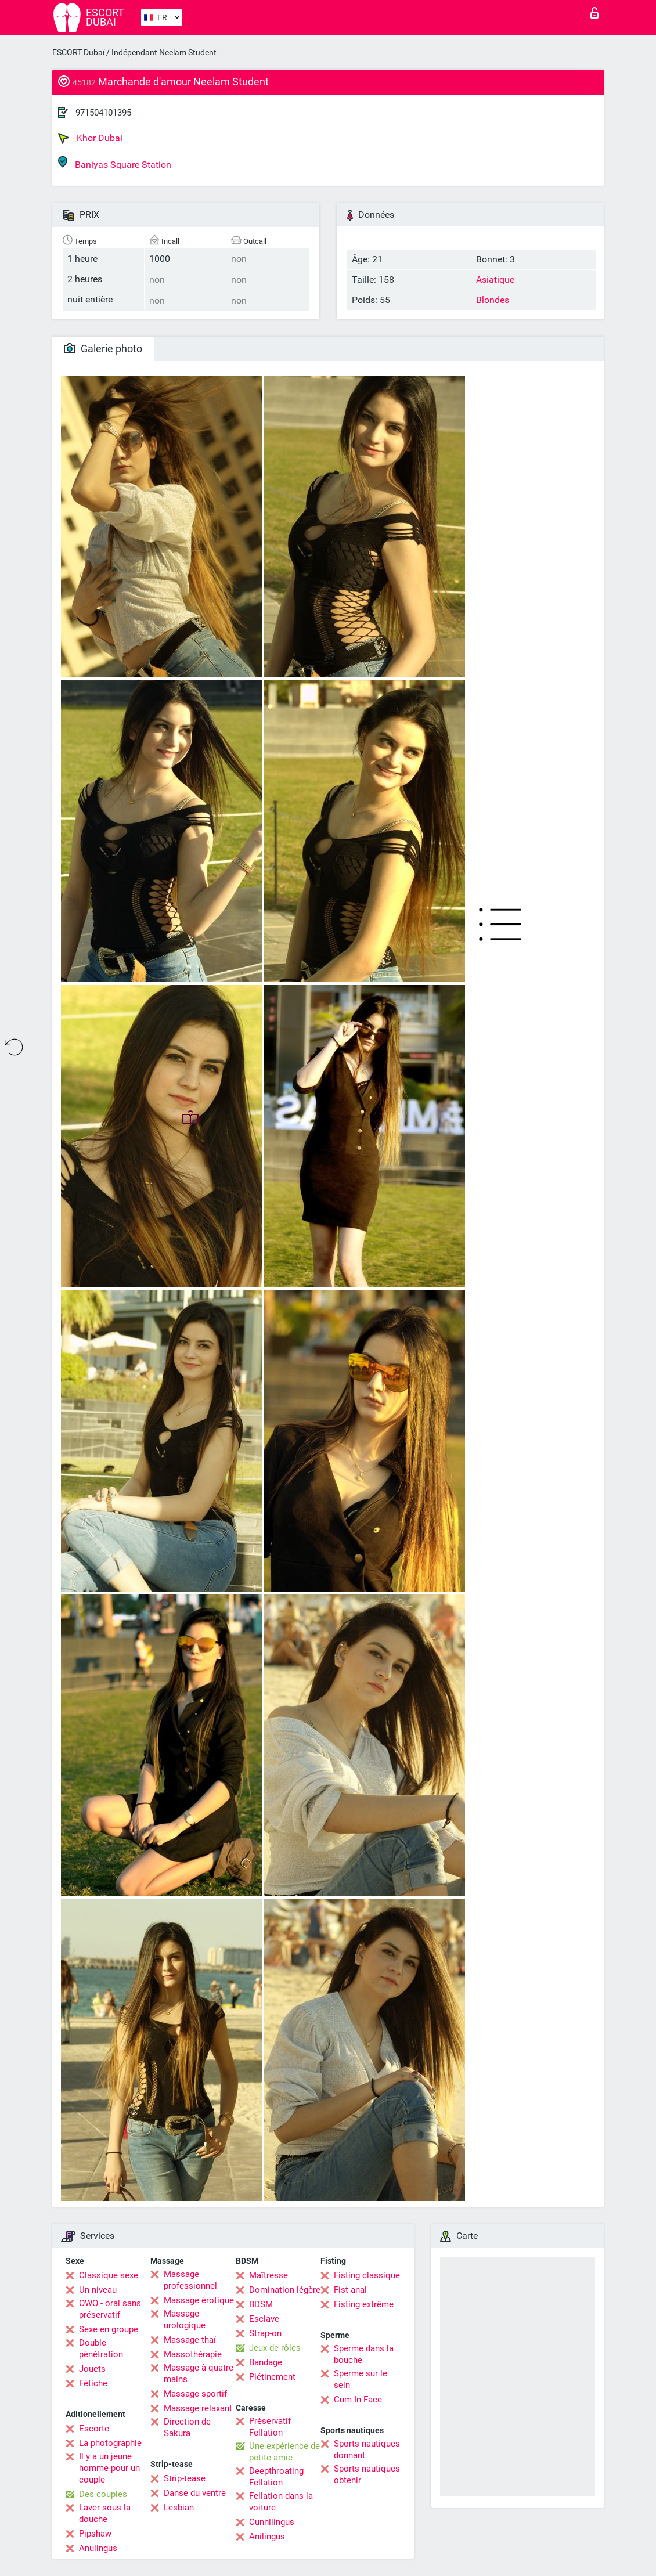  What do you see at coordinates (15, 1047) in the screenshot?
I see `undo last action` at bounding box center [15, 1047].